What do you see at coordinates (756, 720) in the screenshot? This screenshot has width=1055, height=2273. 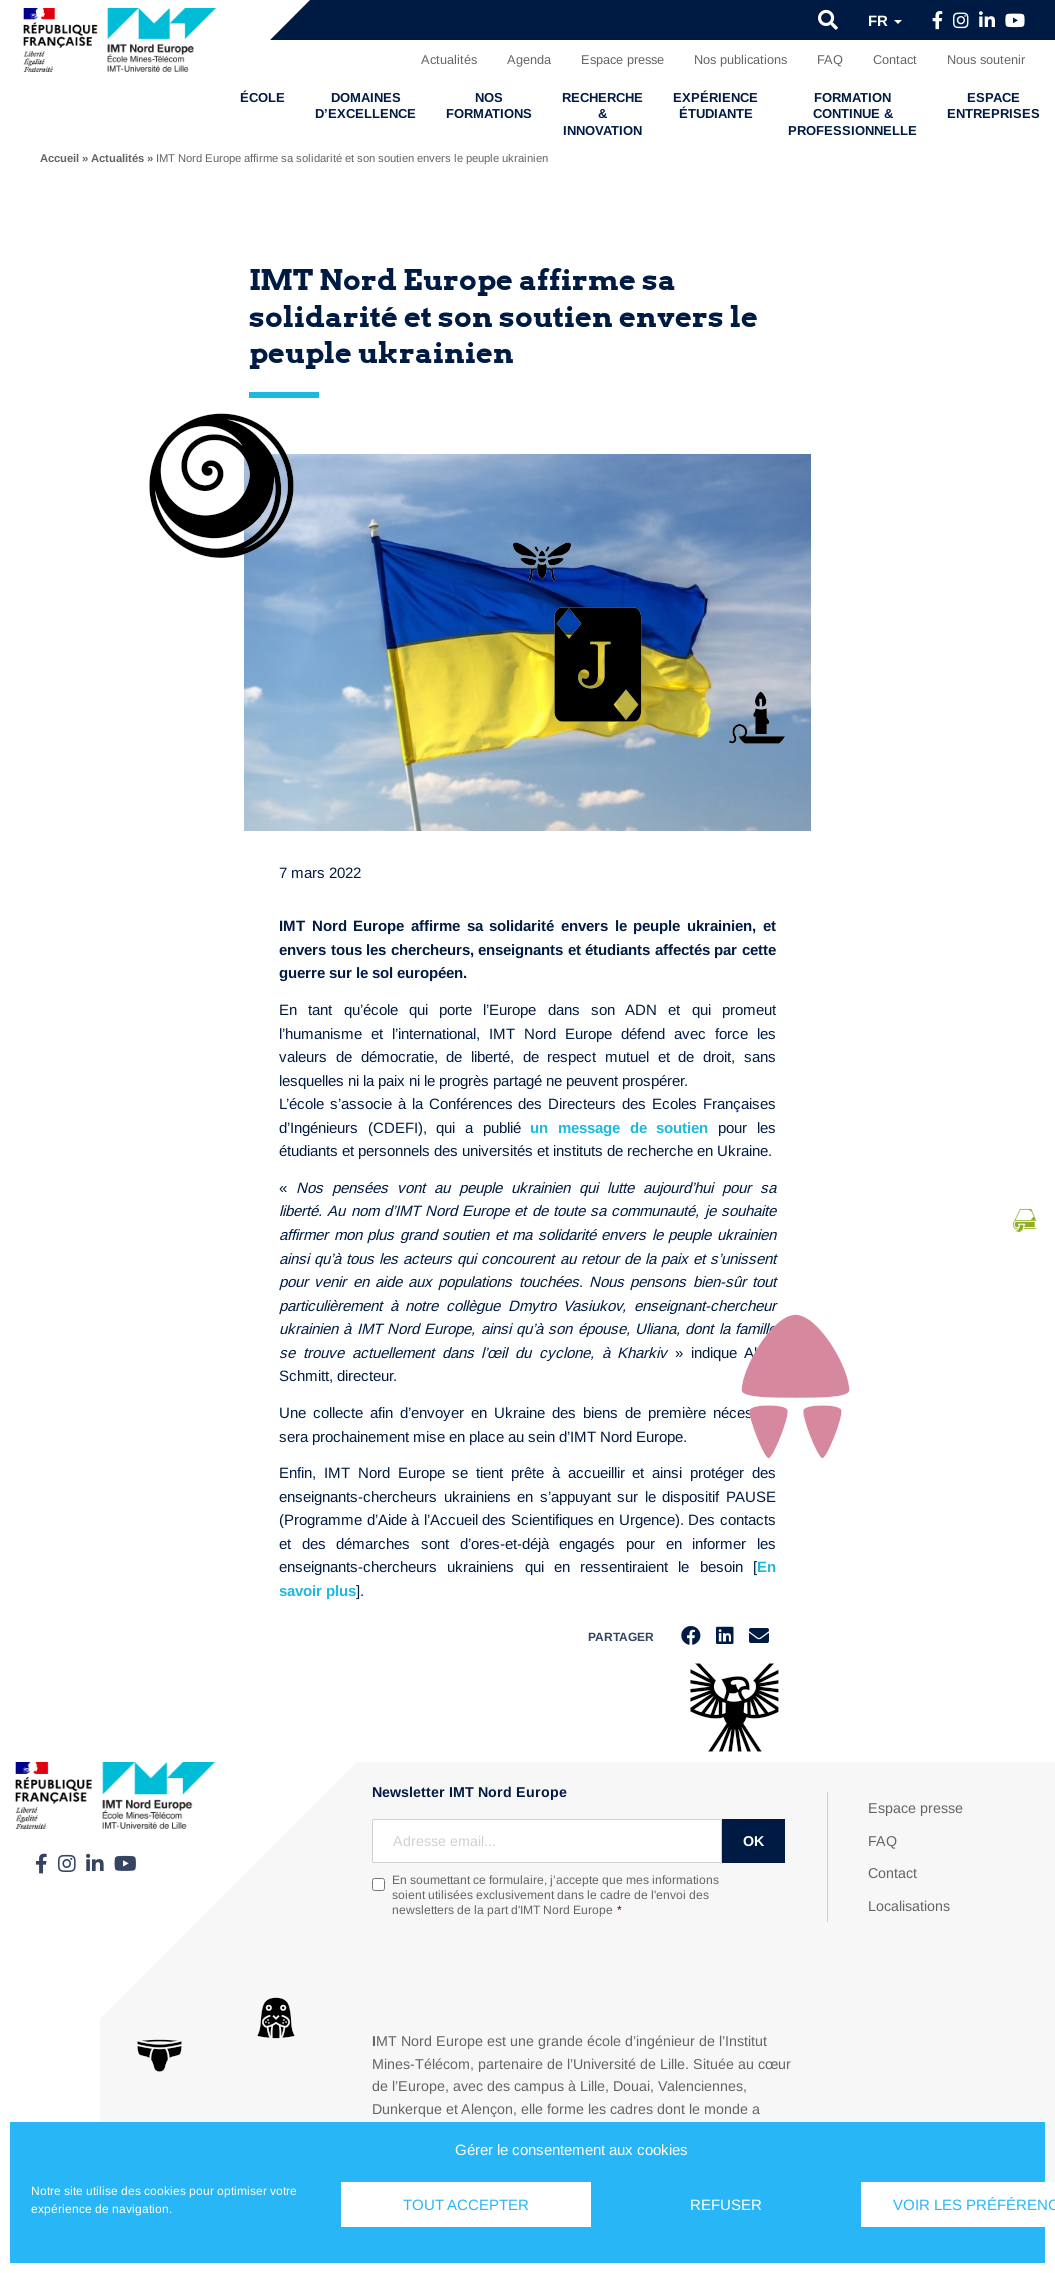 I see `decorative candle or lighting element in a game interface` at bounding box center [756, 720].